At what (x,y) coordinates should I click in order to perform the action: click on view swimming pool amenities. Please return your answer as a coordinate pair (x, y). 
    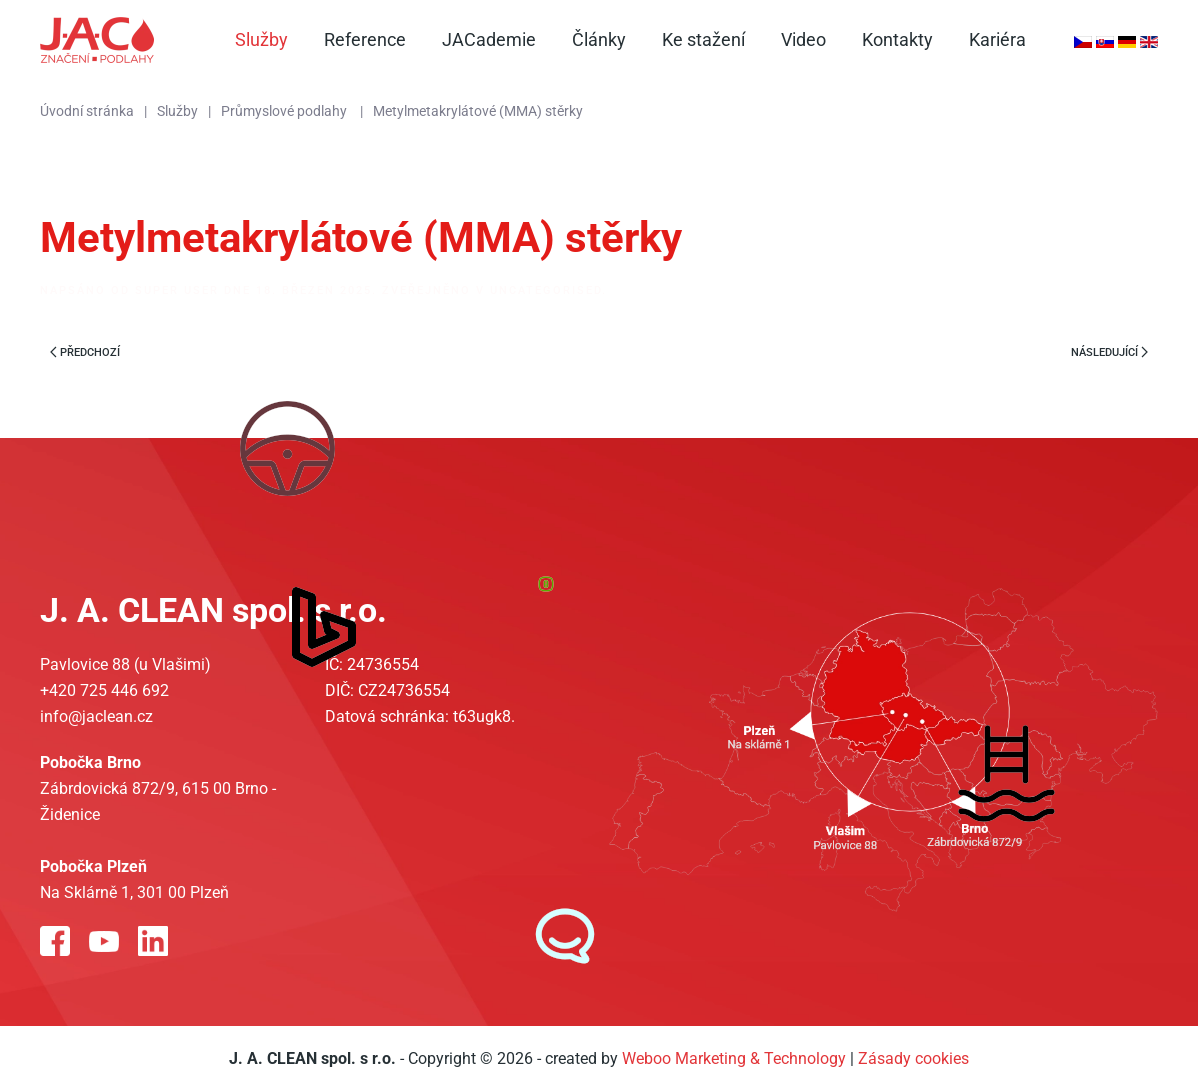
    Looking at the image, I should click on (1006, 773).